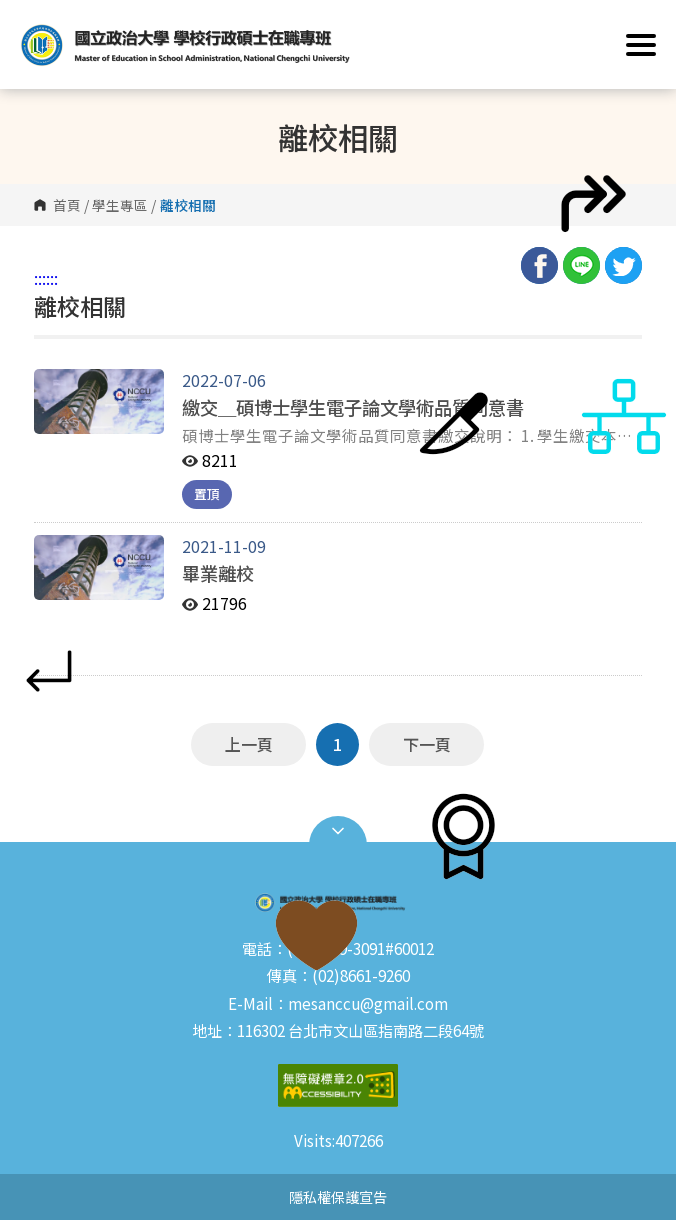 This screenshot has width=676, height=1220. Describe the element at coordinates (454, 424) in the screenshot. I see `access kitchen or cooking tools` at that location.